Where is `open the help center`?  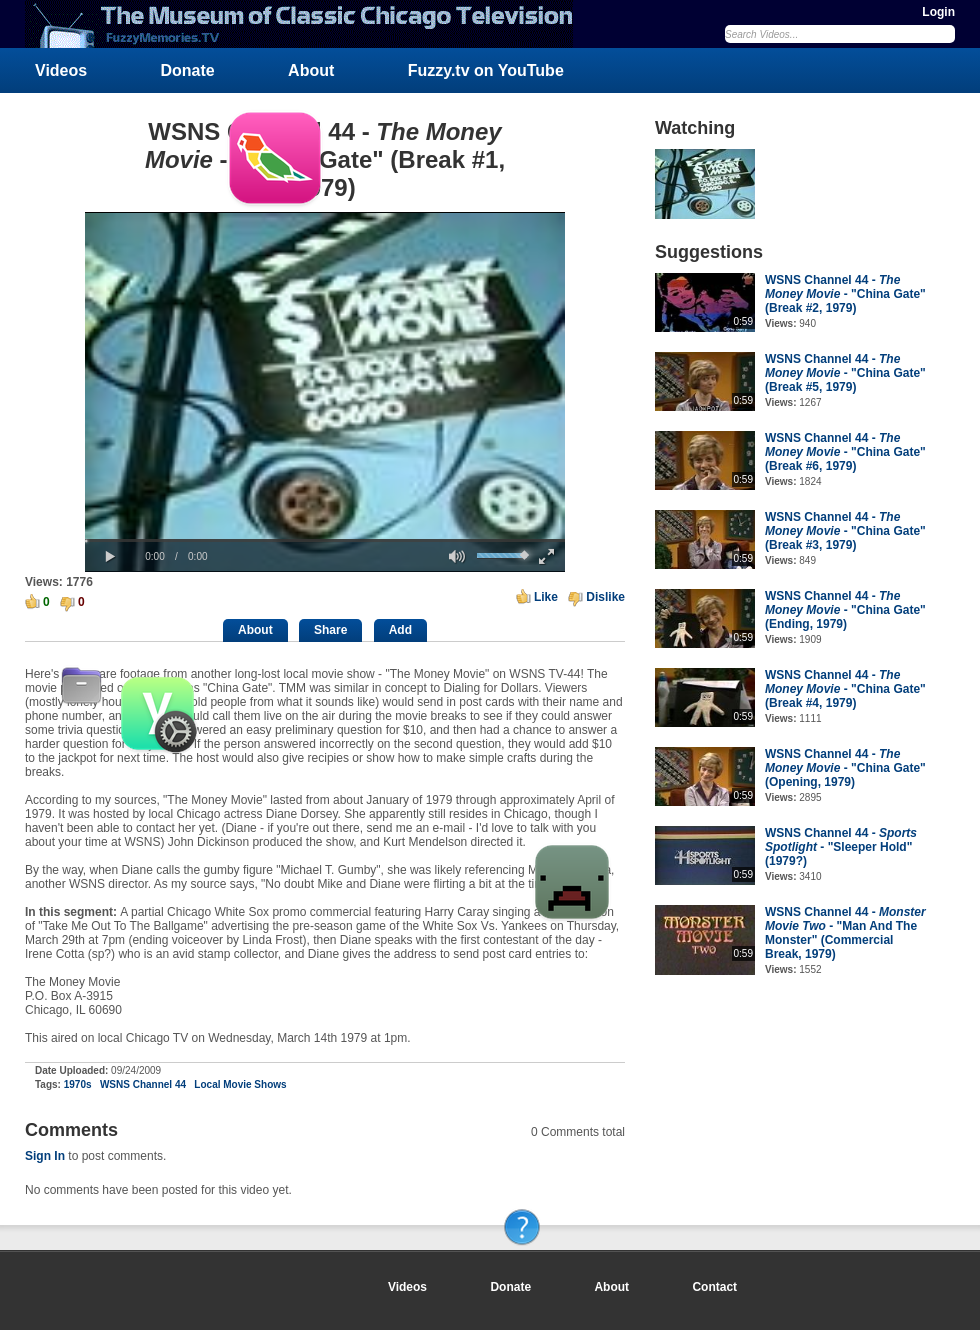 open the help center is located at coordinates (522, 1227).